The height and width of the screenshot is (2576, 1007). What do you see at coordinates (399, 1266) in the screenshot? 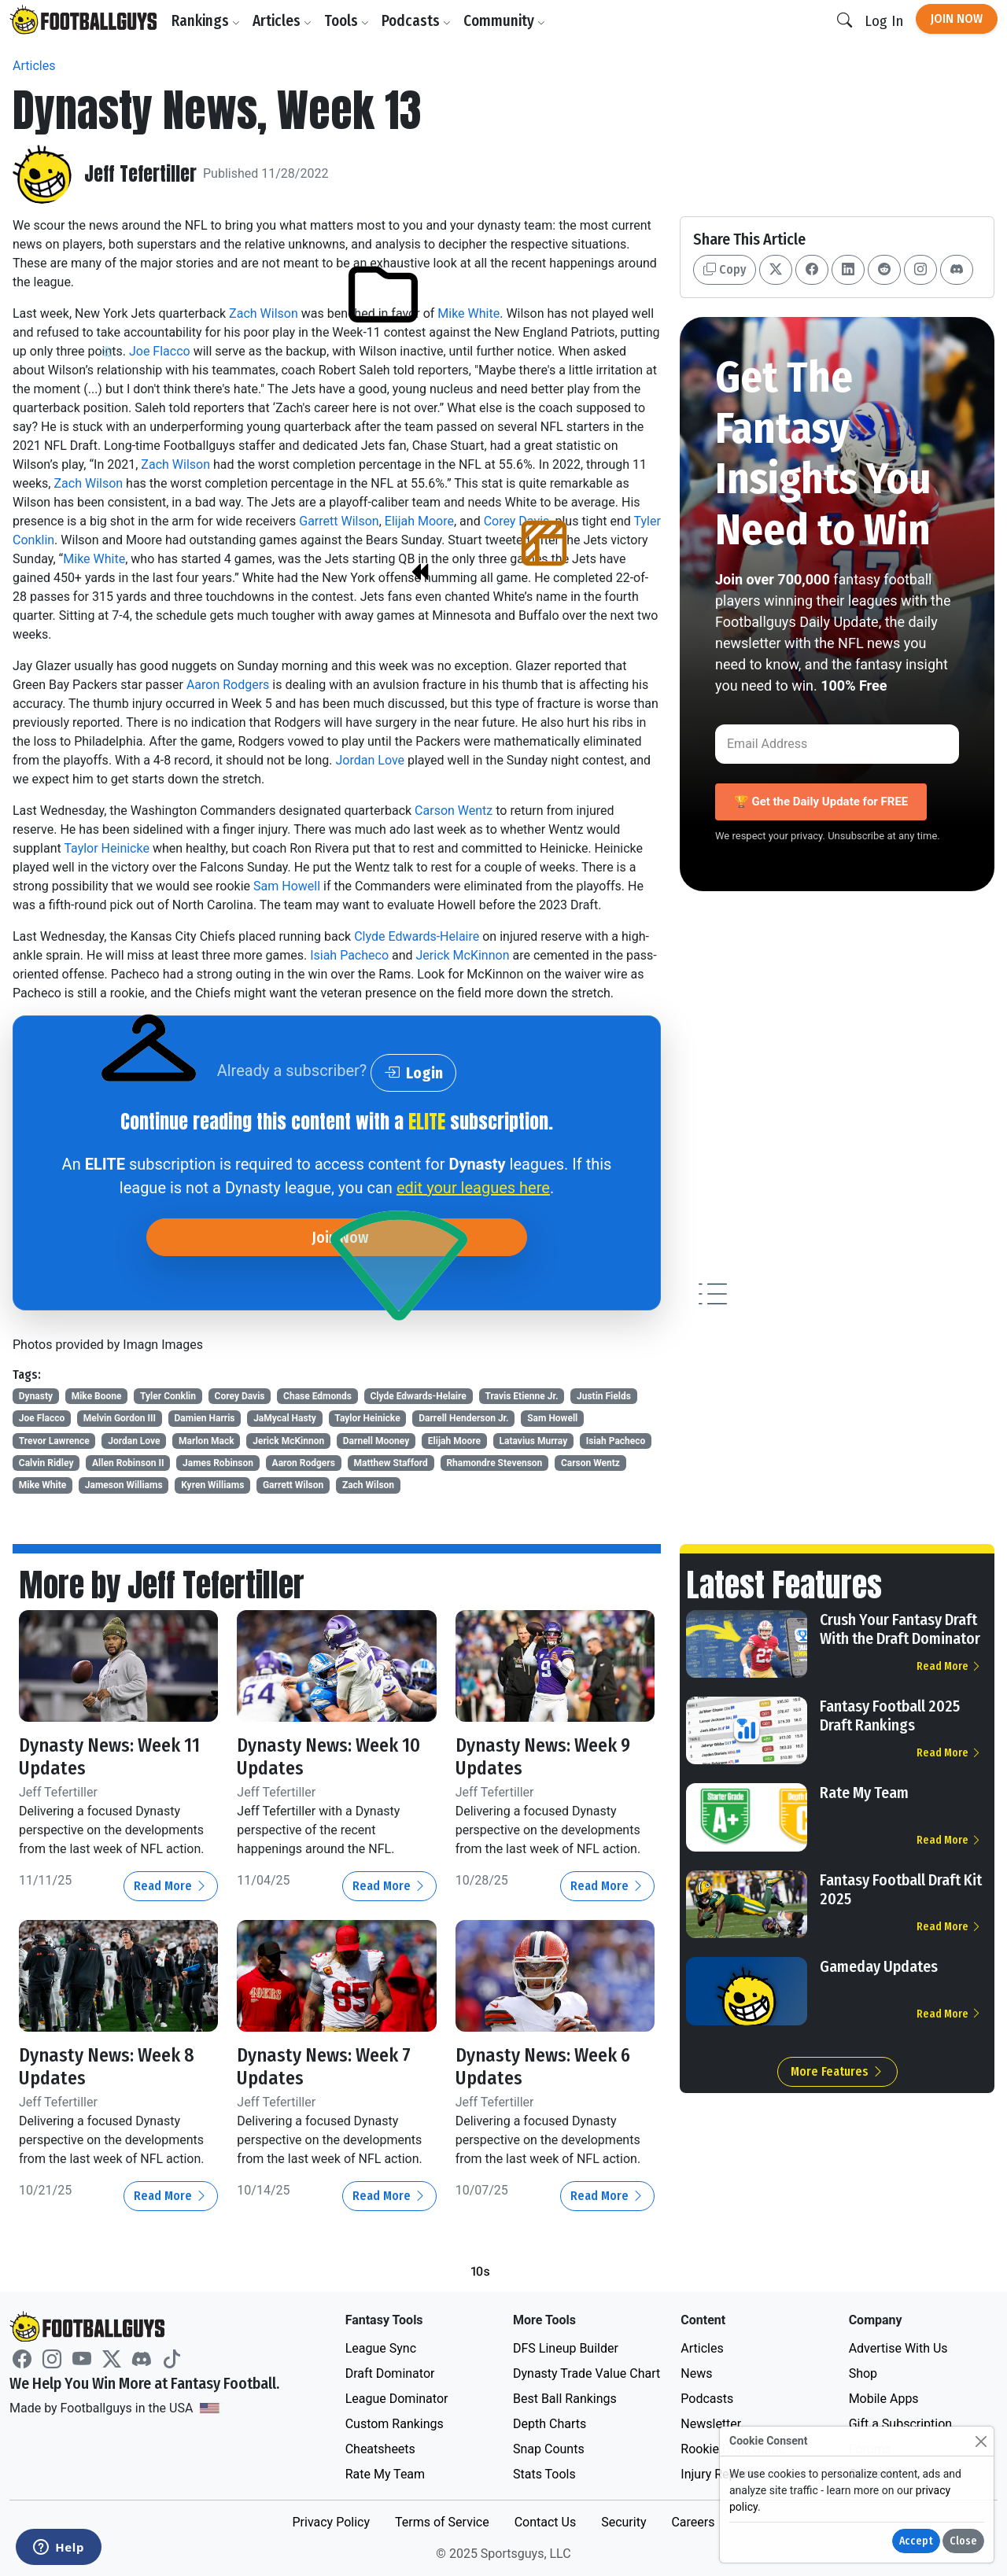
I see `strong wifi signal connected` at bounding box center [399, 1266].